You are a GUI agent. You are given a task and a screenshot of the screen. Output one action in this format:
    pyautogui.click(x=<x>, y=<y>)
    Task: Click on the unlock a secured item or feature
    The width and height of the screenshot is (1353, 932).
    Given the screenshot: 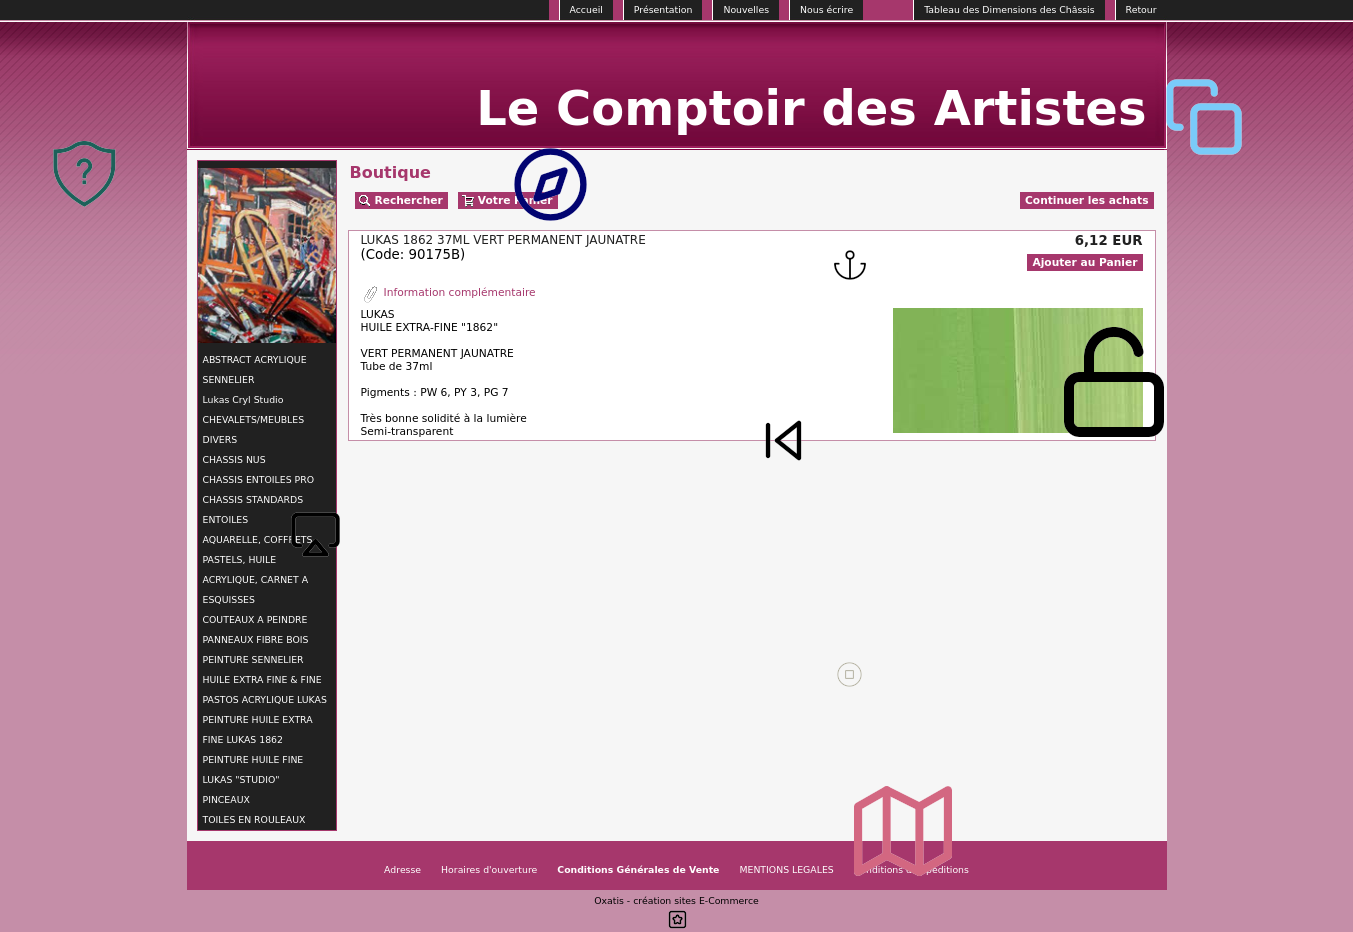 What is the action you would take?
    pyautogui.click(x=1114, y=382)
    